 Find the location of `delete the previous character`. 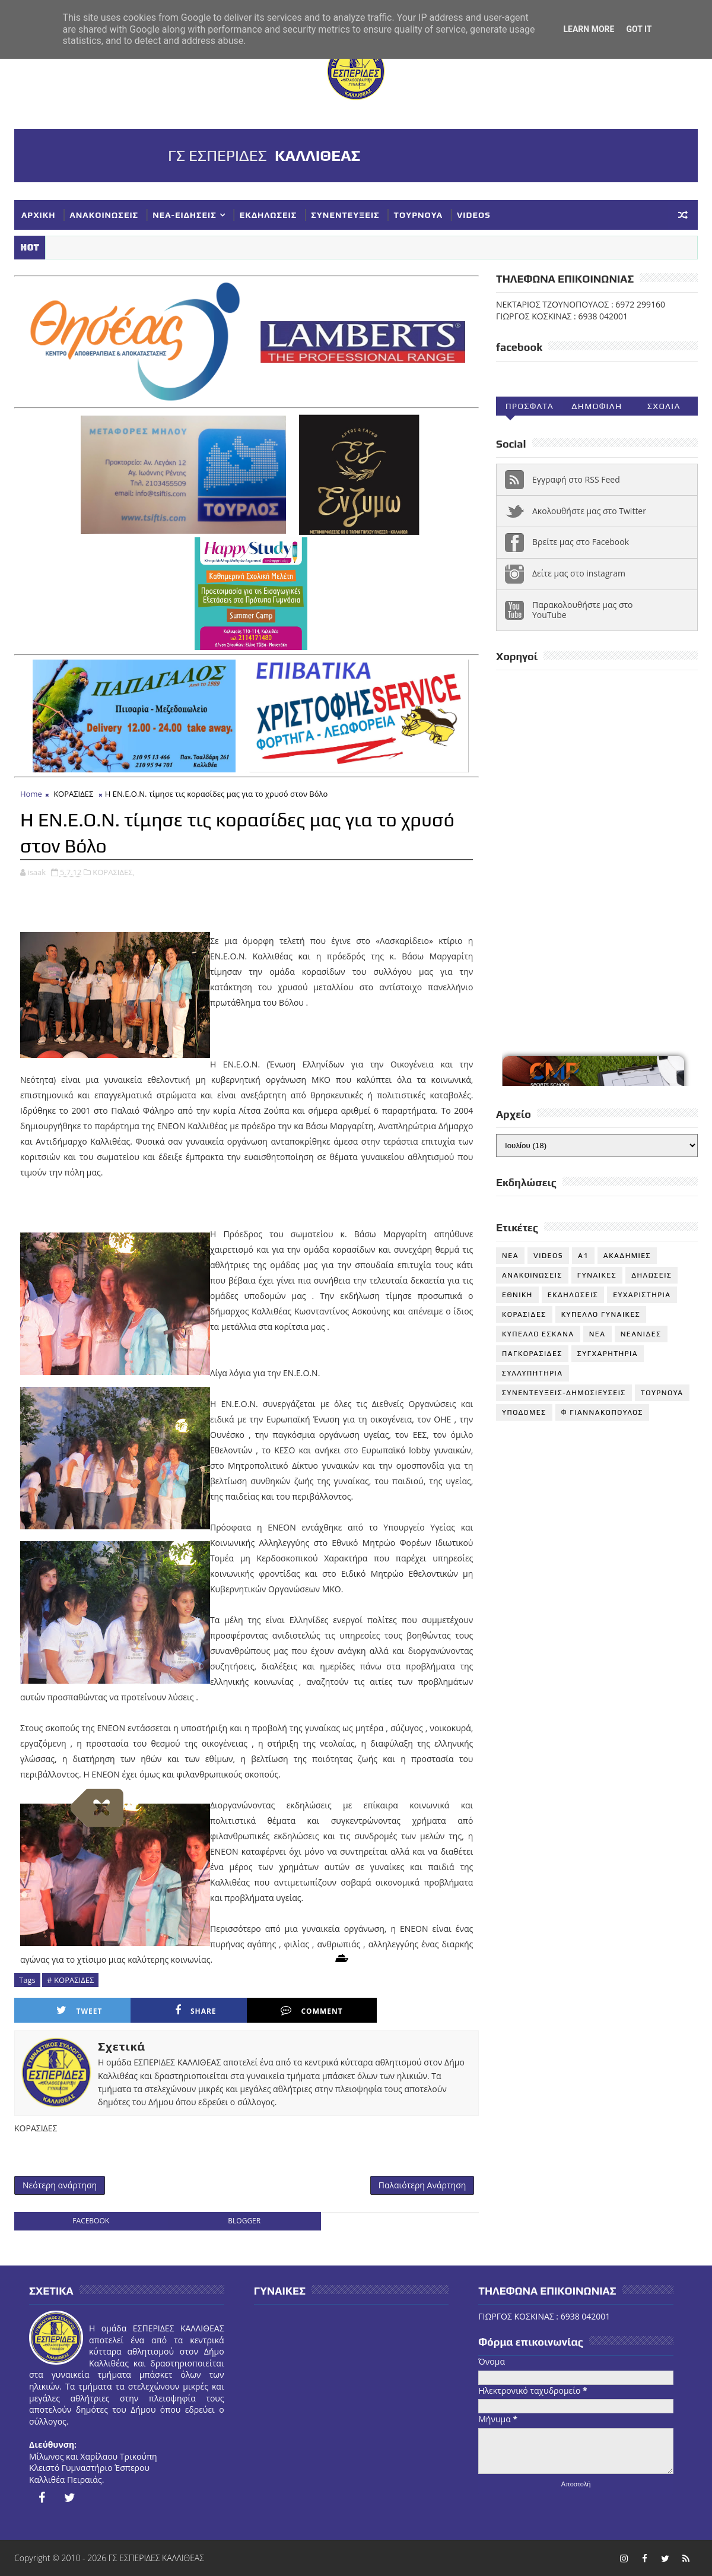

delete the previous character is located at coordinates (96, 1808).